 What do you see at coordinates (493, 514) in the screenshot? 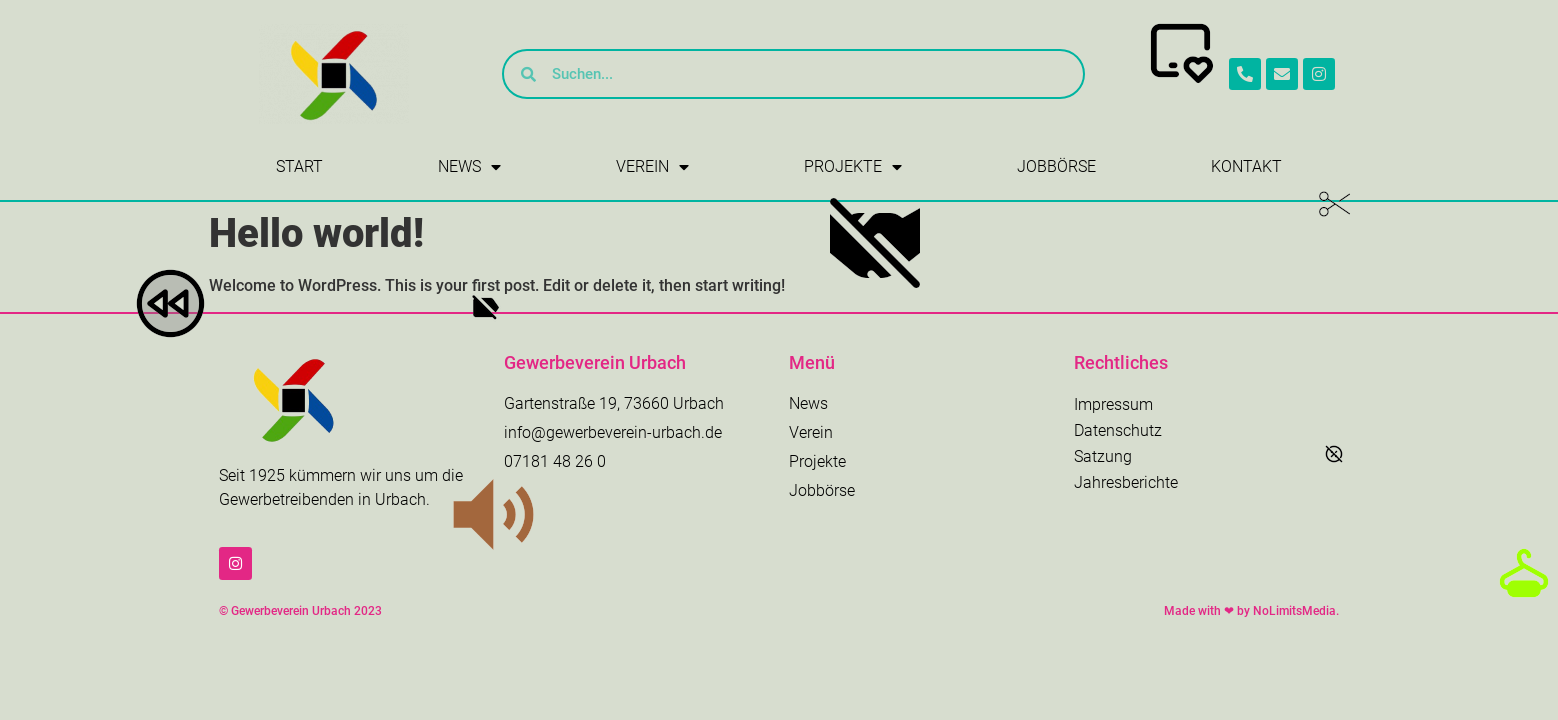
I see `increase audio volume` at bounding box center [493, 514].